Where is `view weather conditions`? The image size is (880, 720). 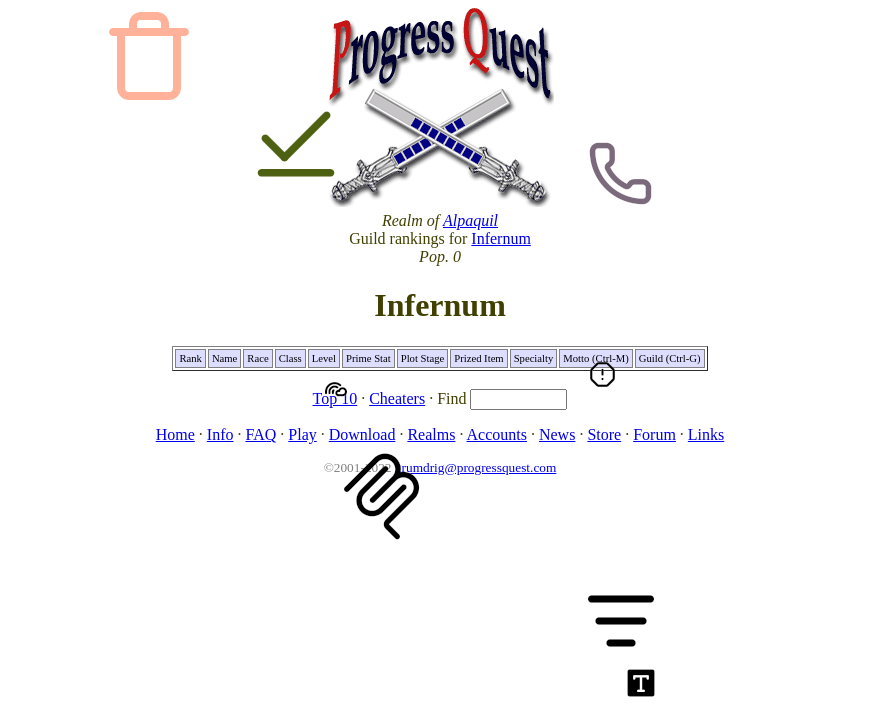
view weather conditions is located at coordinates (336, 389).